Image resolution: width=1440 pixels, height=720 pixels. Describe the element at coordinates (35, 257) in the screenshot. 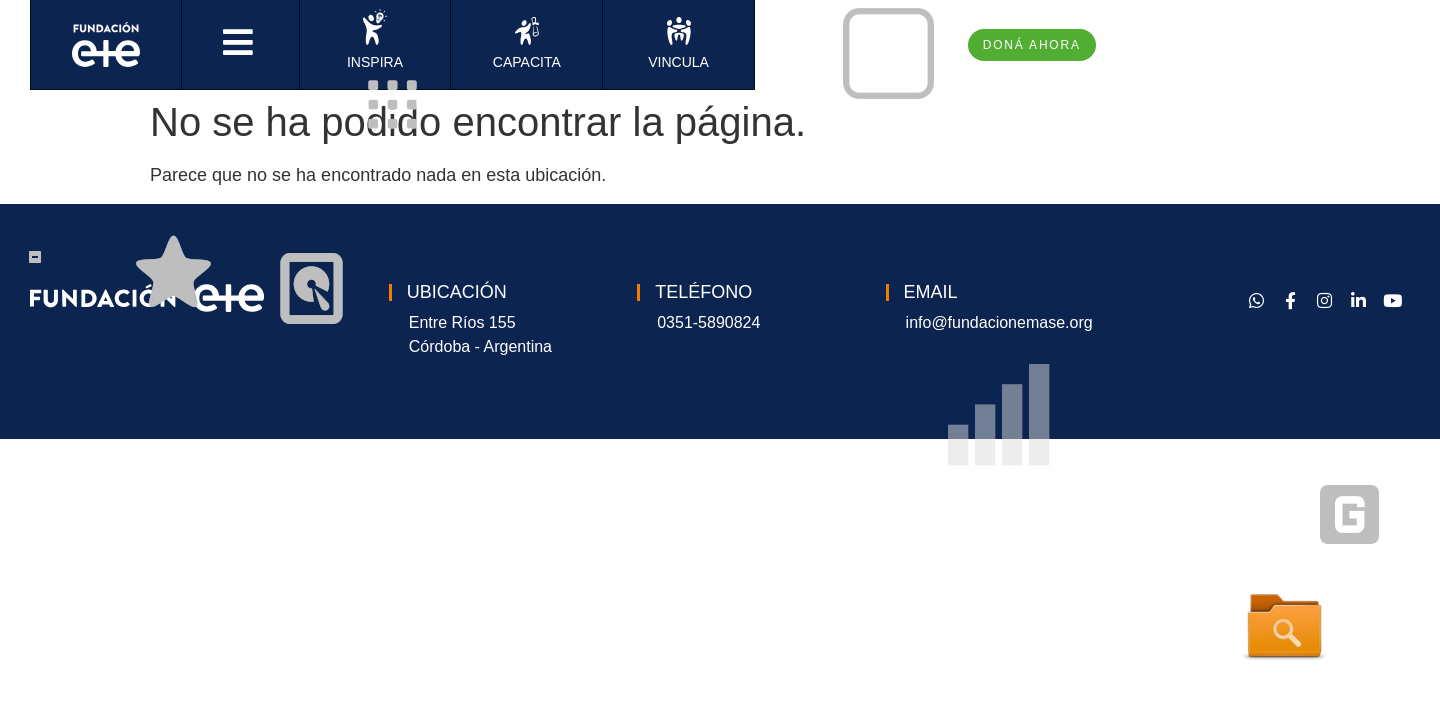

I see `zoom out to see more content` at that location.